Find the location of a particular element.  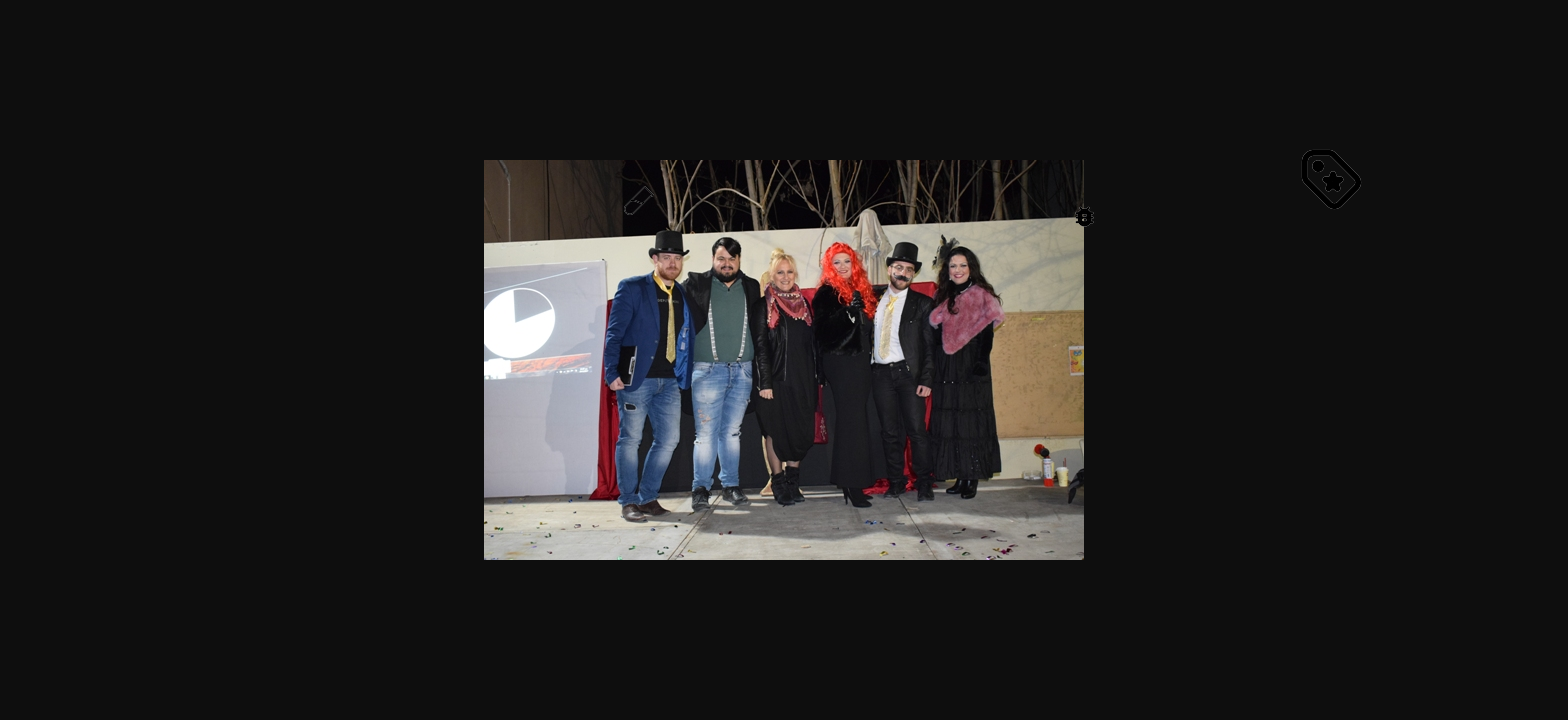

mark item as favorite is located at coordinates (1331, 179).